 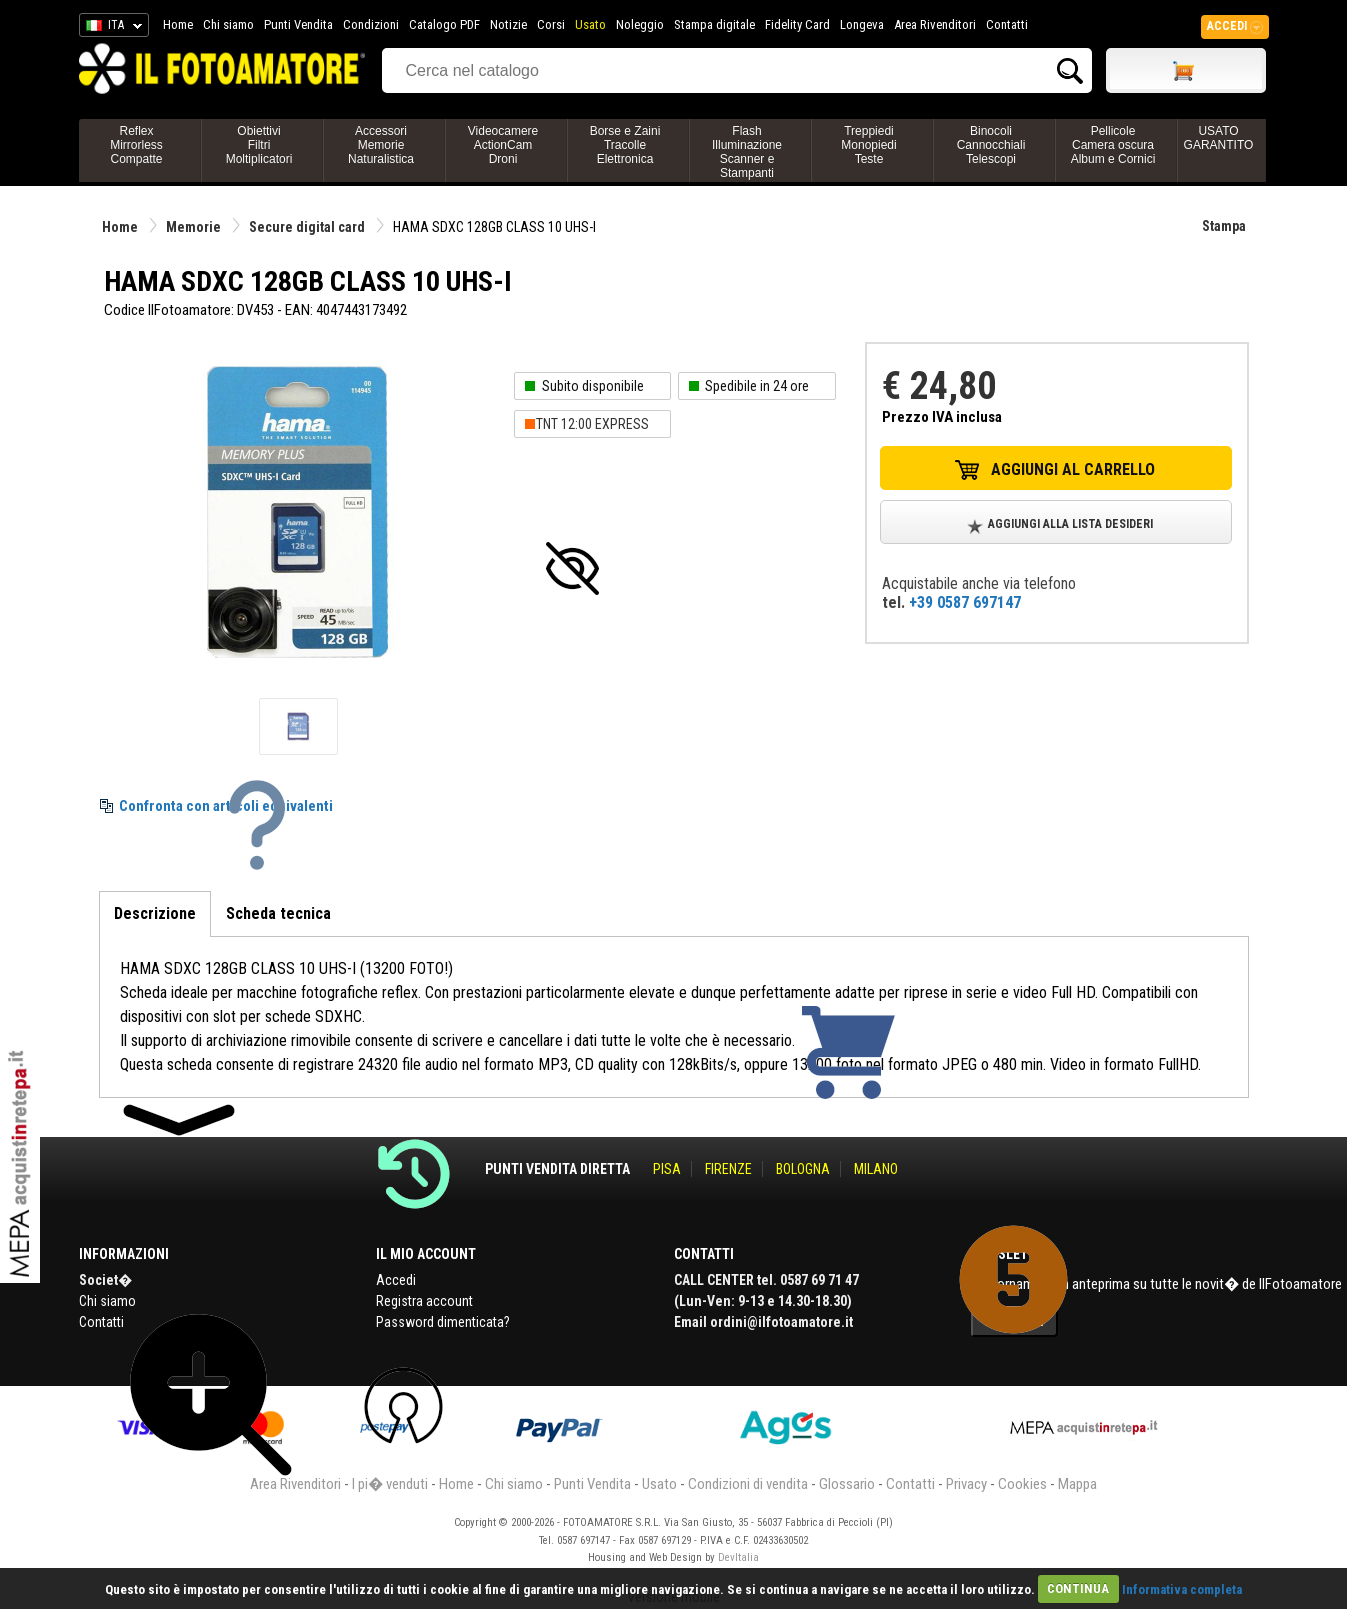 What do you see at coordinates (179, 1117) in the screenshot?
I see `expand content or dropdown menu` at bounding box center [179, 1117].